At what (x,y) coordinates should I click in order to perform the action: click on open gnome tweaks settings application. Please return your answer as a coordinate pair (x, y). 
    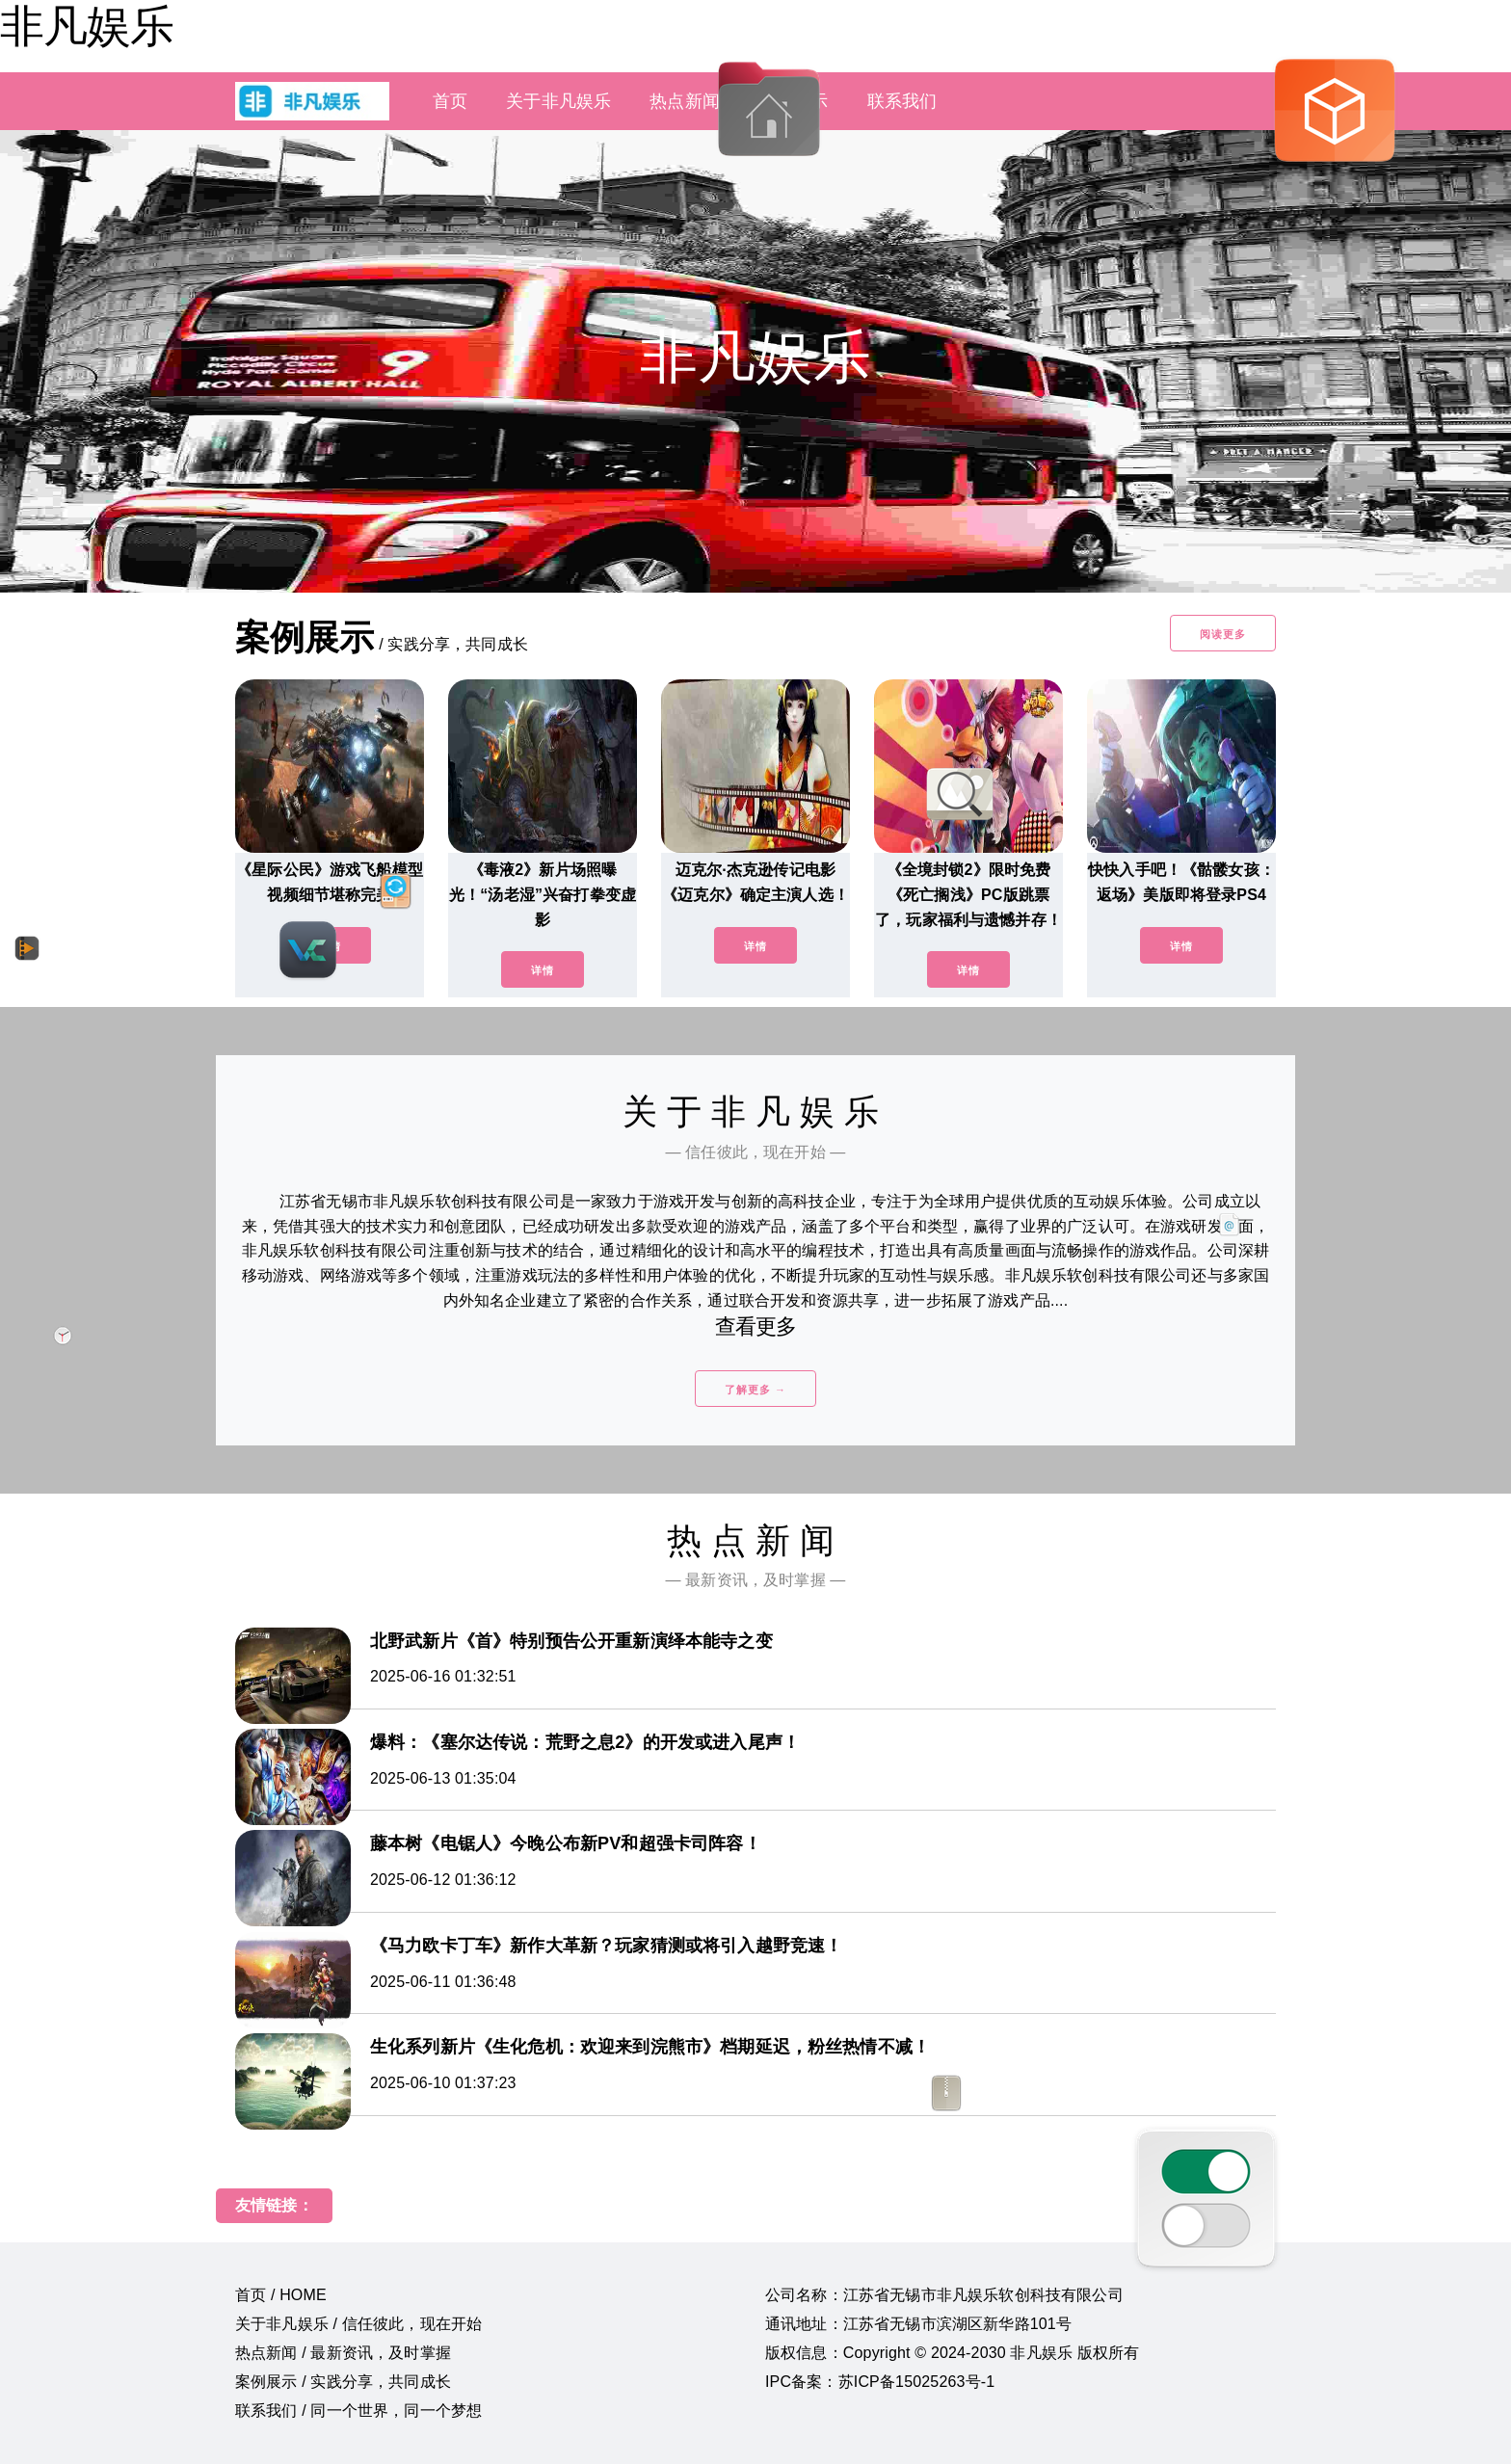
    Looking at the image, I should click on (1206, 2198).